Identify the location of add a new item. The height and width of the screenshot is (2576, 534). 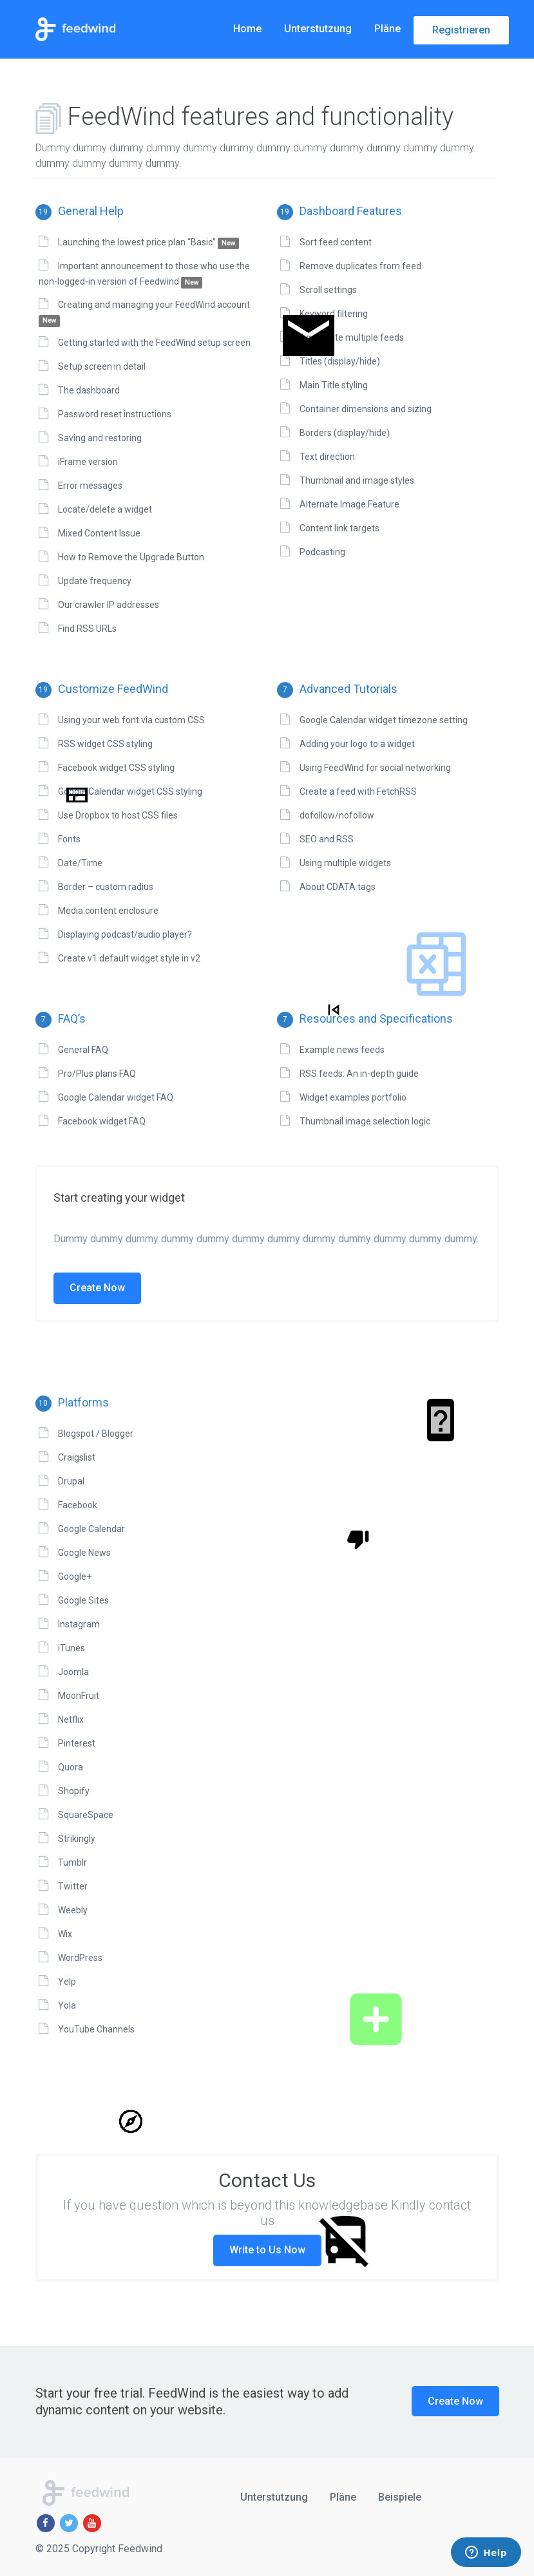
(376, 2019).